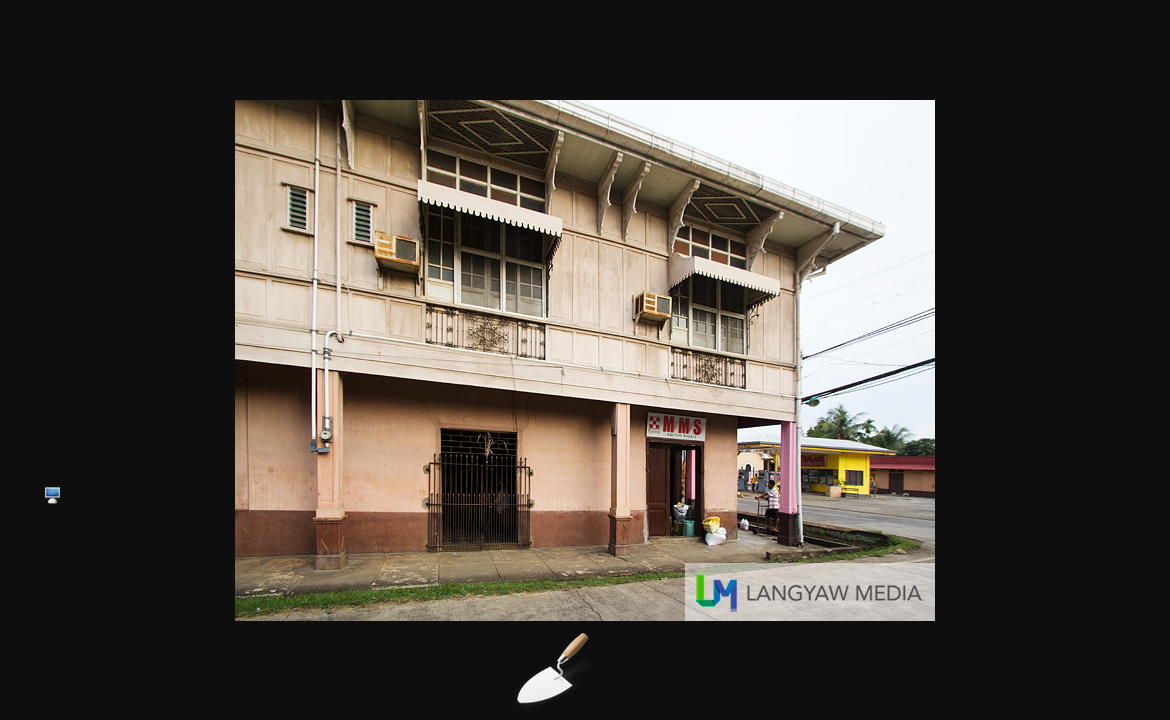 This screenshot has height=720, width=1170. What do you see at coordinates (553, 670) in the screenshot?
I see `access development tools and programming applications` at bounding box center [553, 670].